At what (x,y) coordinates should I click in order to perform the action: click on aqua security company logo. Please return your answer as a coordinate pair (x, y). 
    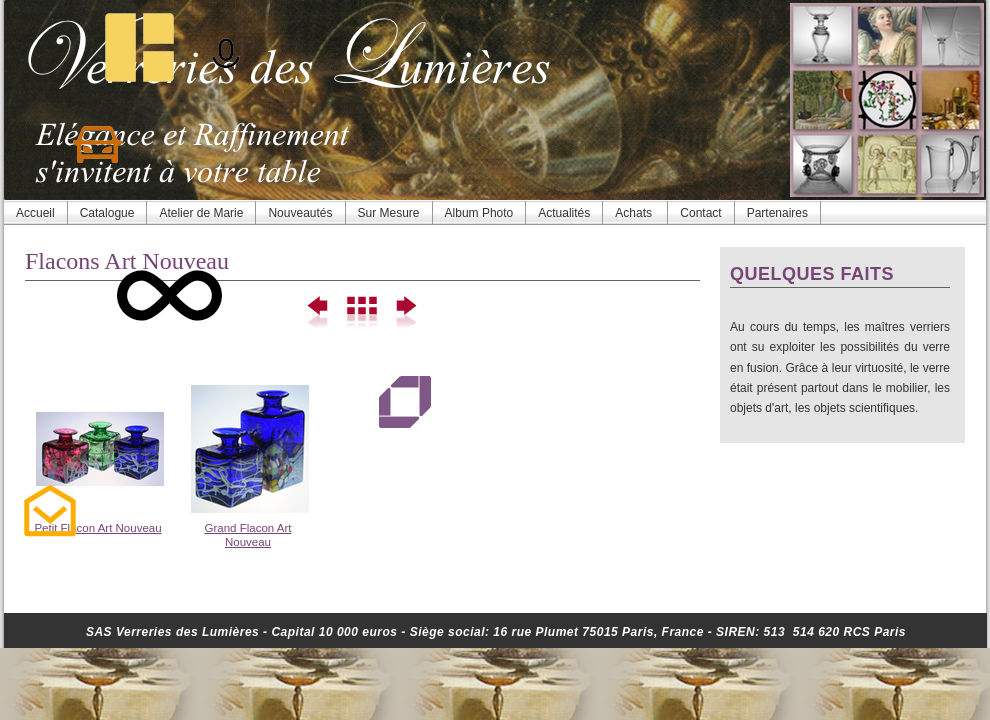
    Looking at the image, I should click on (405, 402).